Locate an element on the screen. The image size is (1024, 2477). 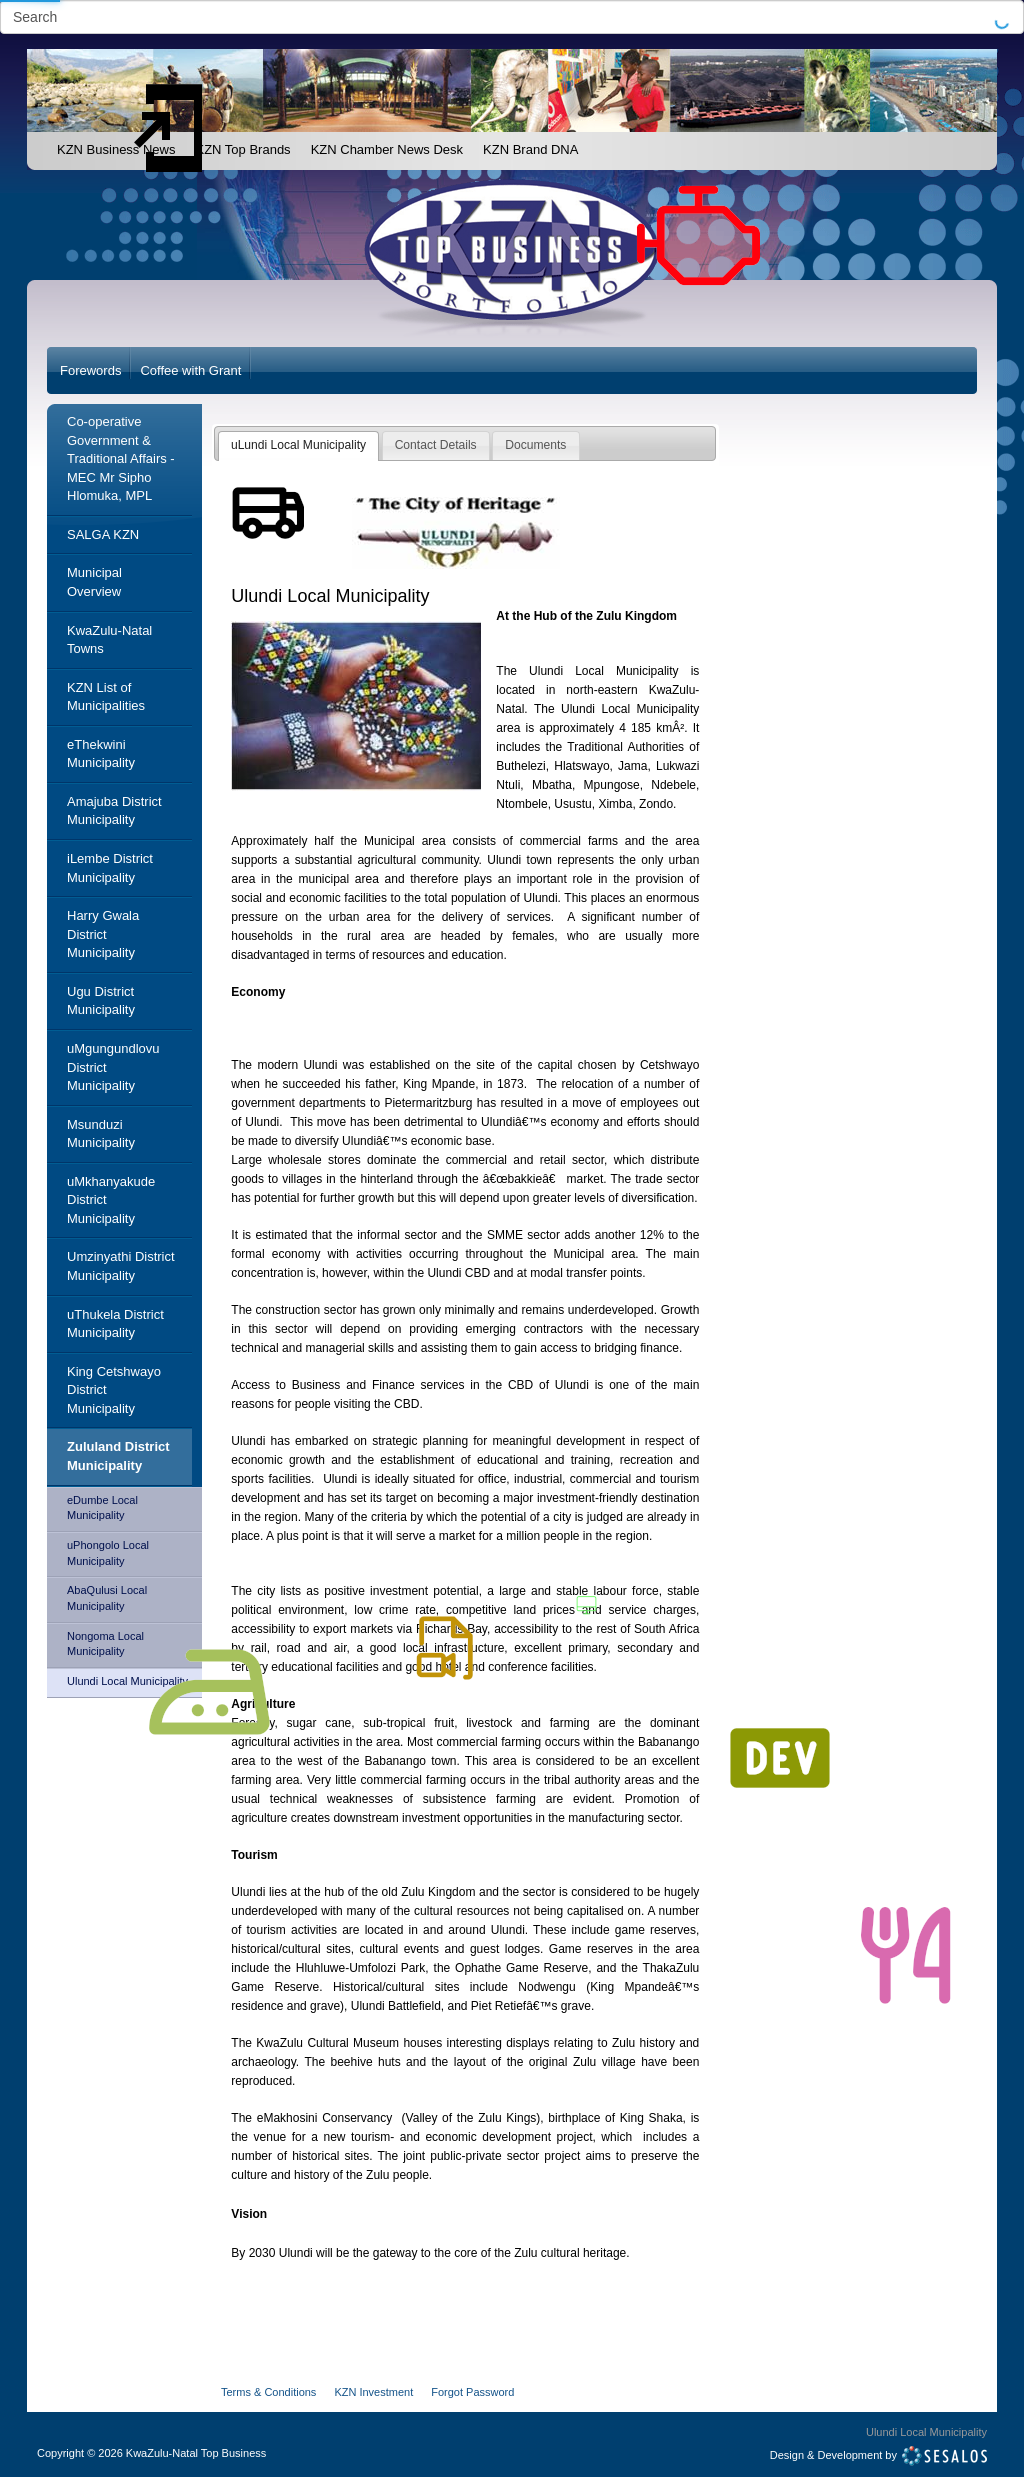
iron clothing or fabric items is located at coordinates (210, 1692).